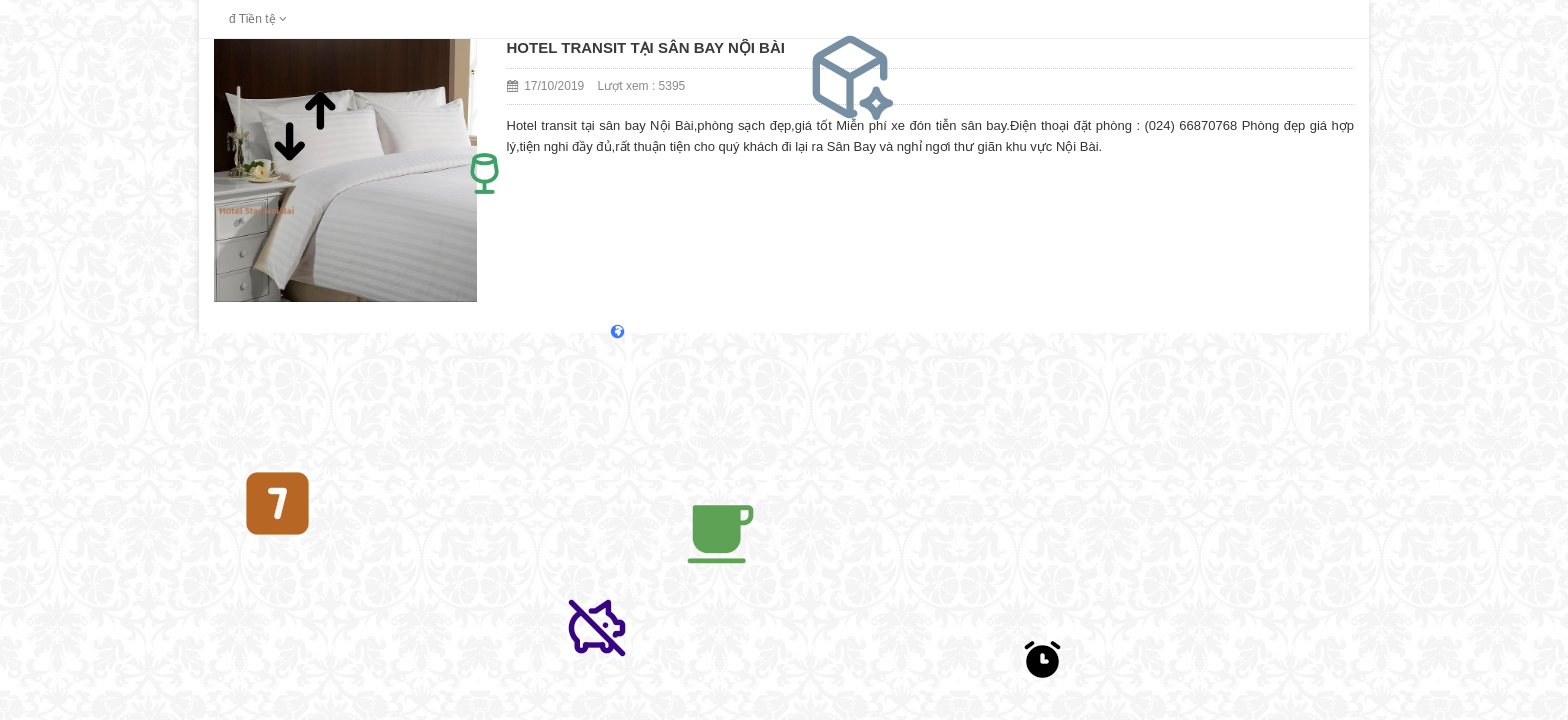 The height and width of the screenshot is (720, 1568). Describe the element at coordinates (484, 173) in the screenshot. I see `view drink or beverage options` at that location.